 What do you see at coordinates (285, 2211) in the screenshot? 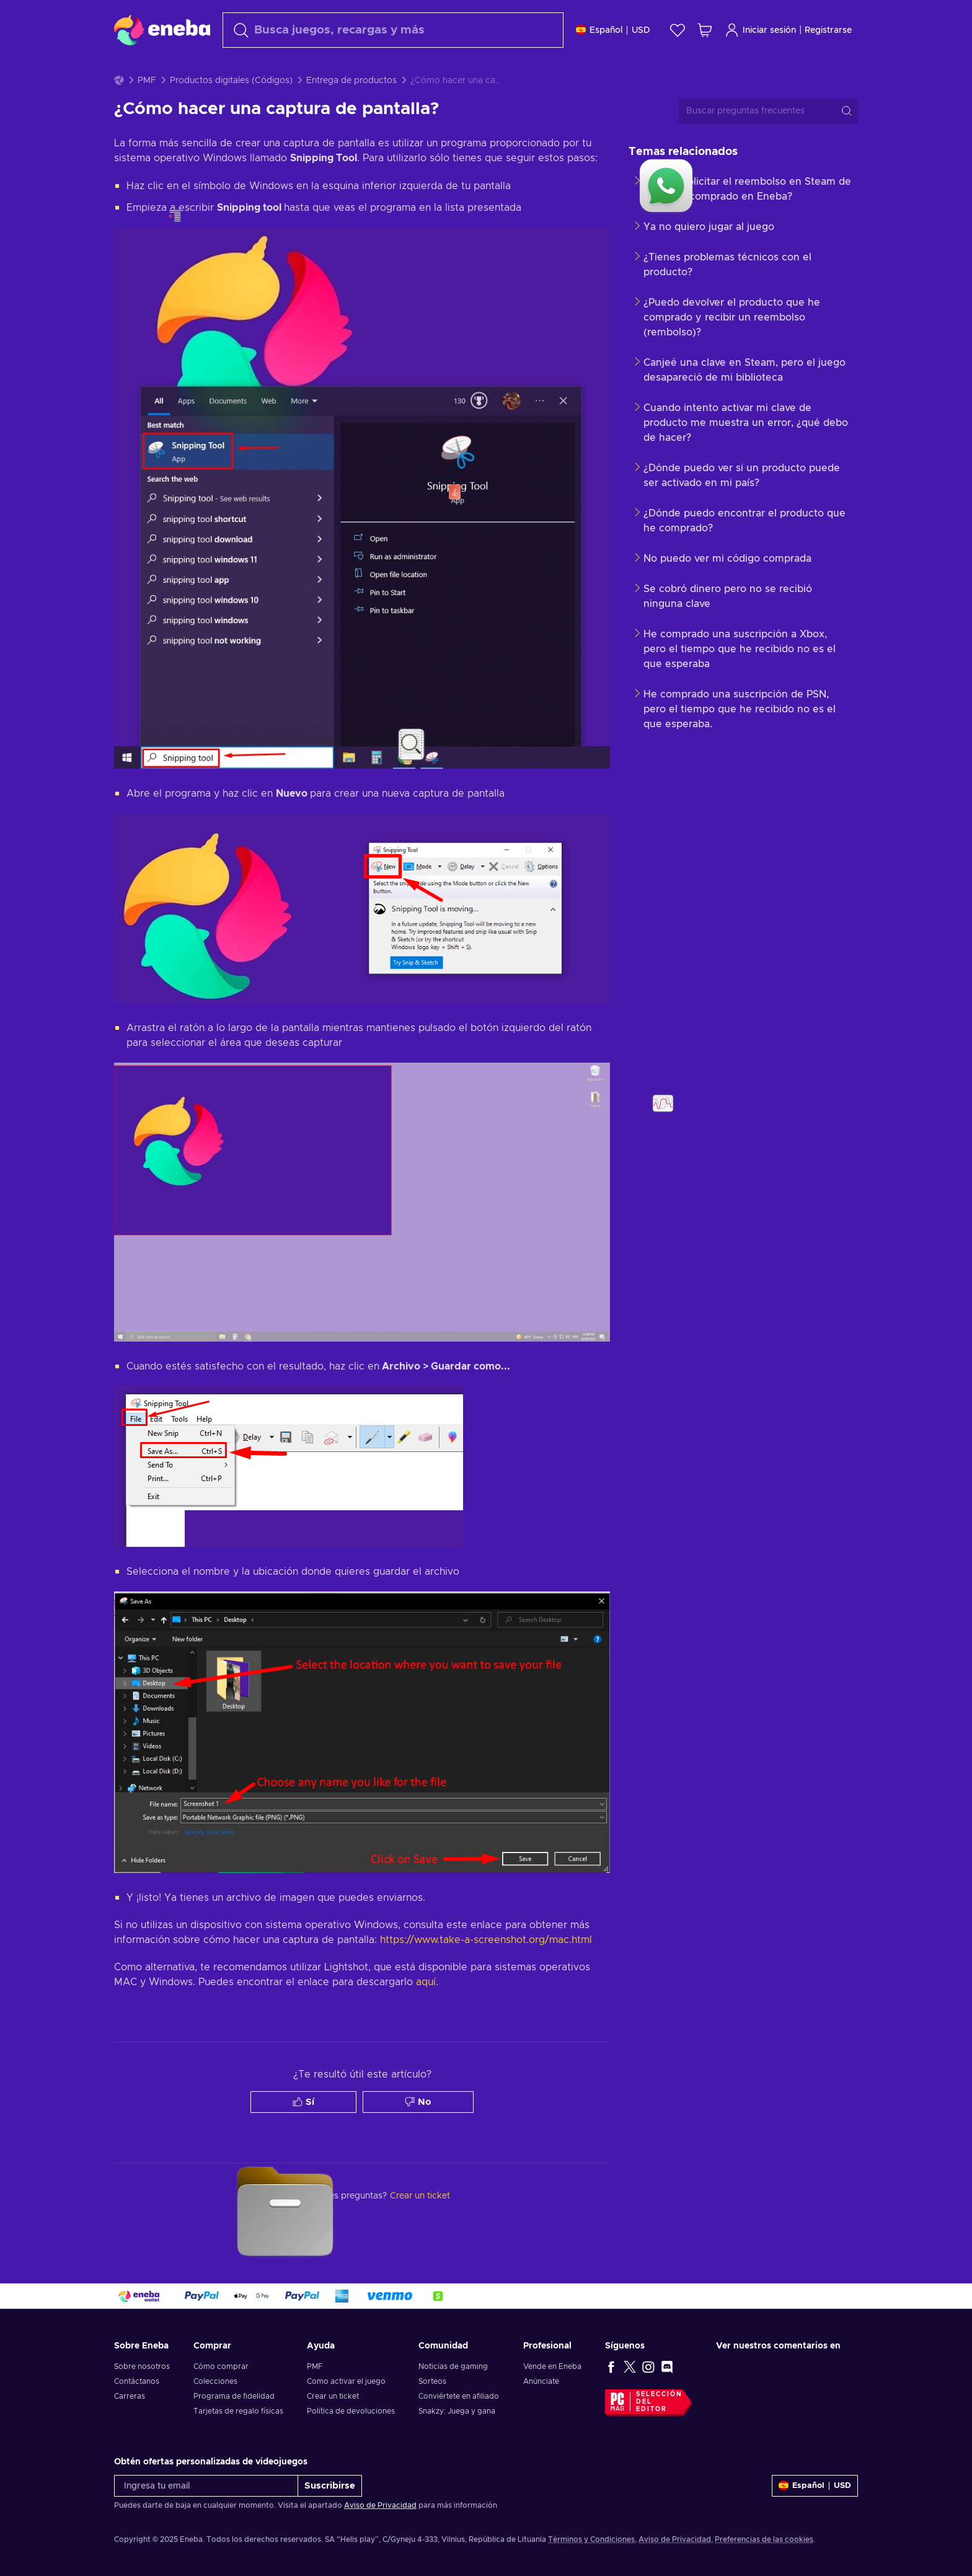
I see `open file manager application` at bounding box center [285, 2211].